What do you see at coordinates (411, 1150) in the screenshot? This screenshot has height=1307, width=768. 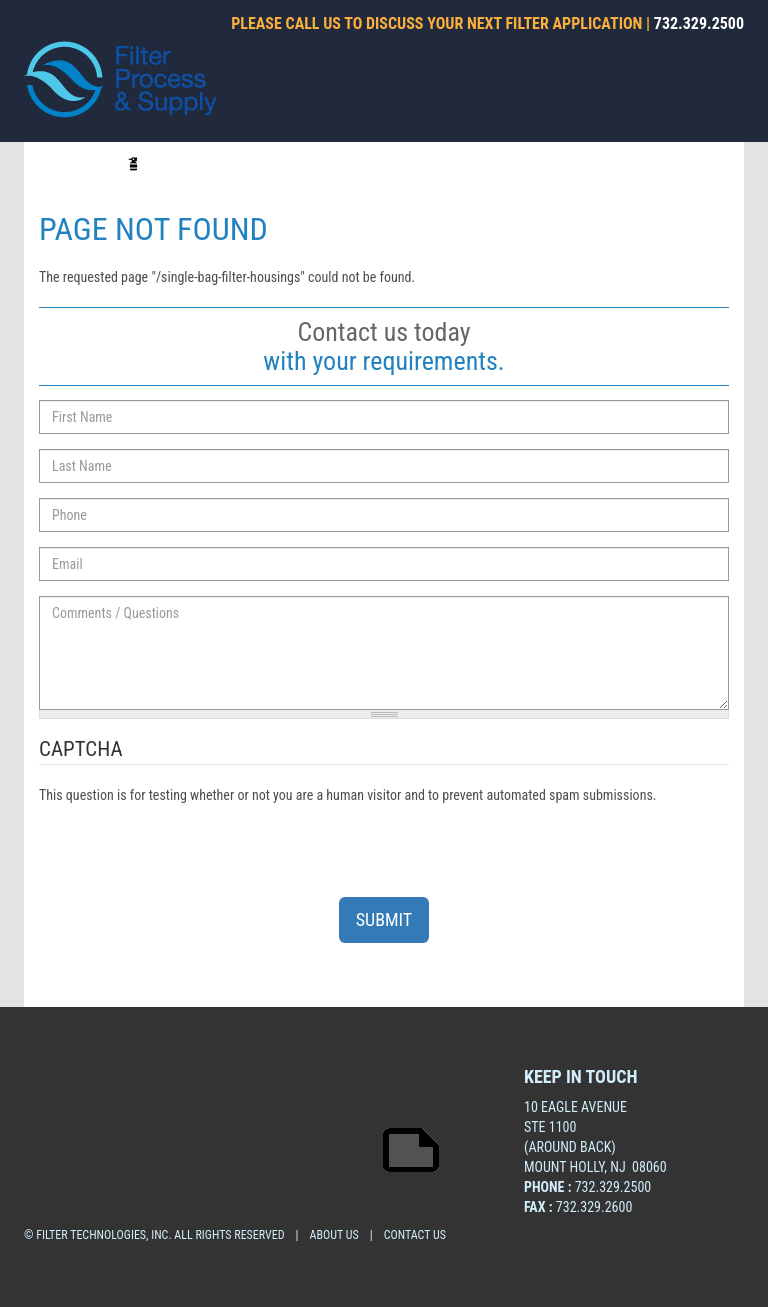 I see `create a new note` at bounding box center [411, 1150].